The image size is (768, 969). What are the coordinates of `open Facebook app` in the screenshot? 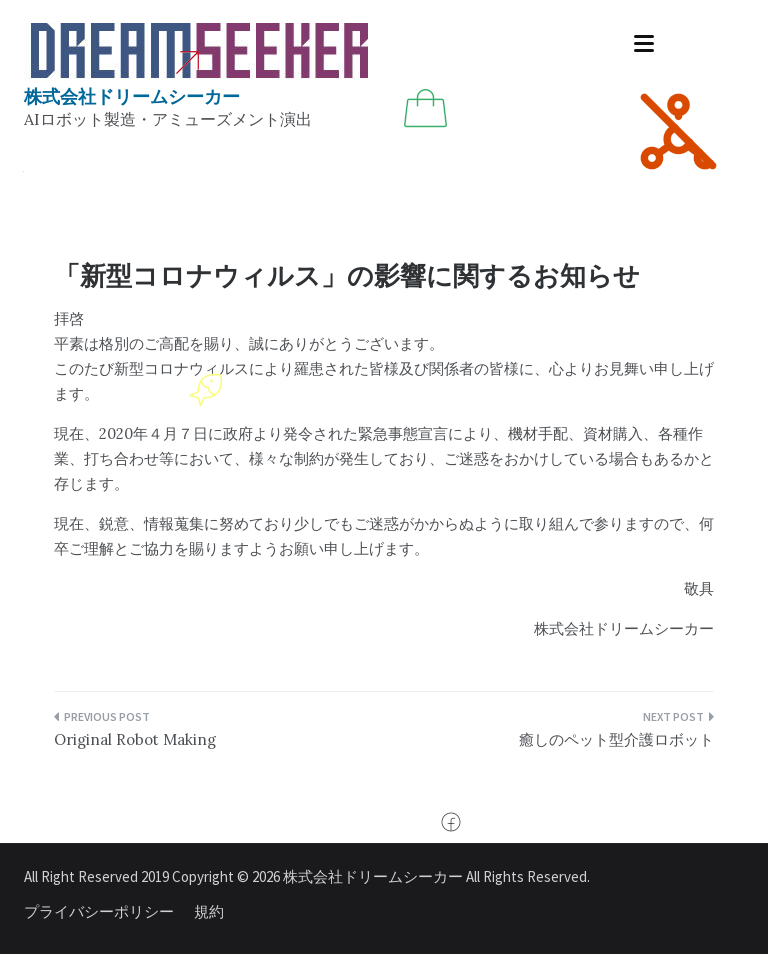 It's located at (451, 822).